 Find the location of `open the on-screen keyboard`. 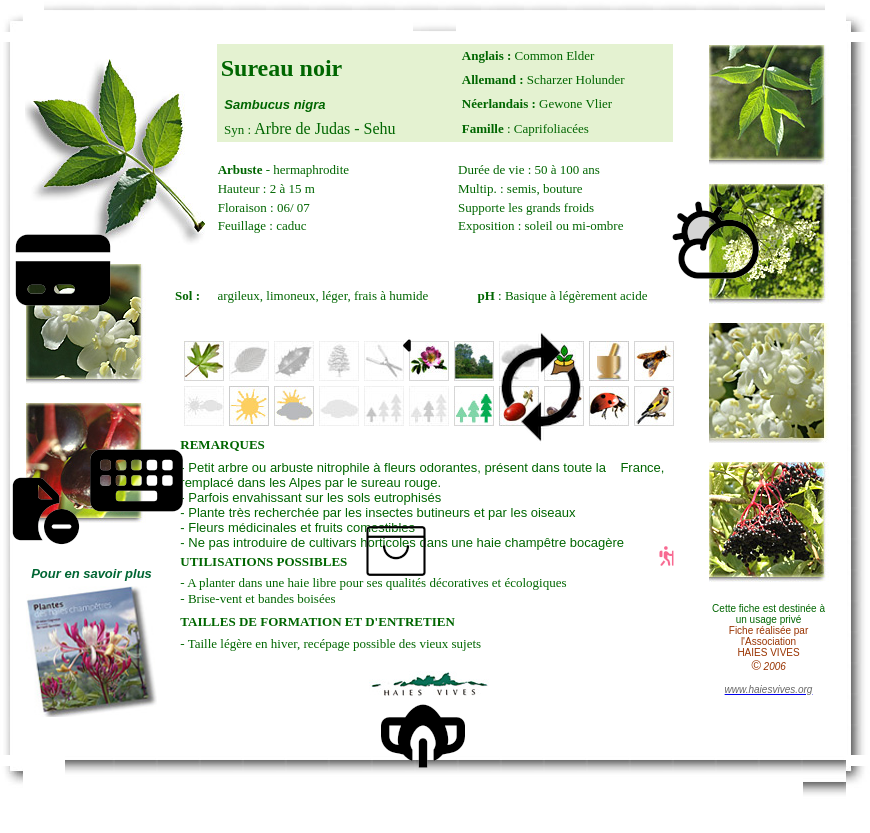

open the on-screen keyboard is located at coordinates (136, 480).